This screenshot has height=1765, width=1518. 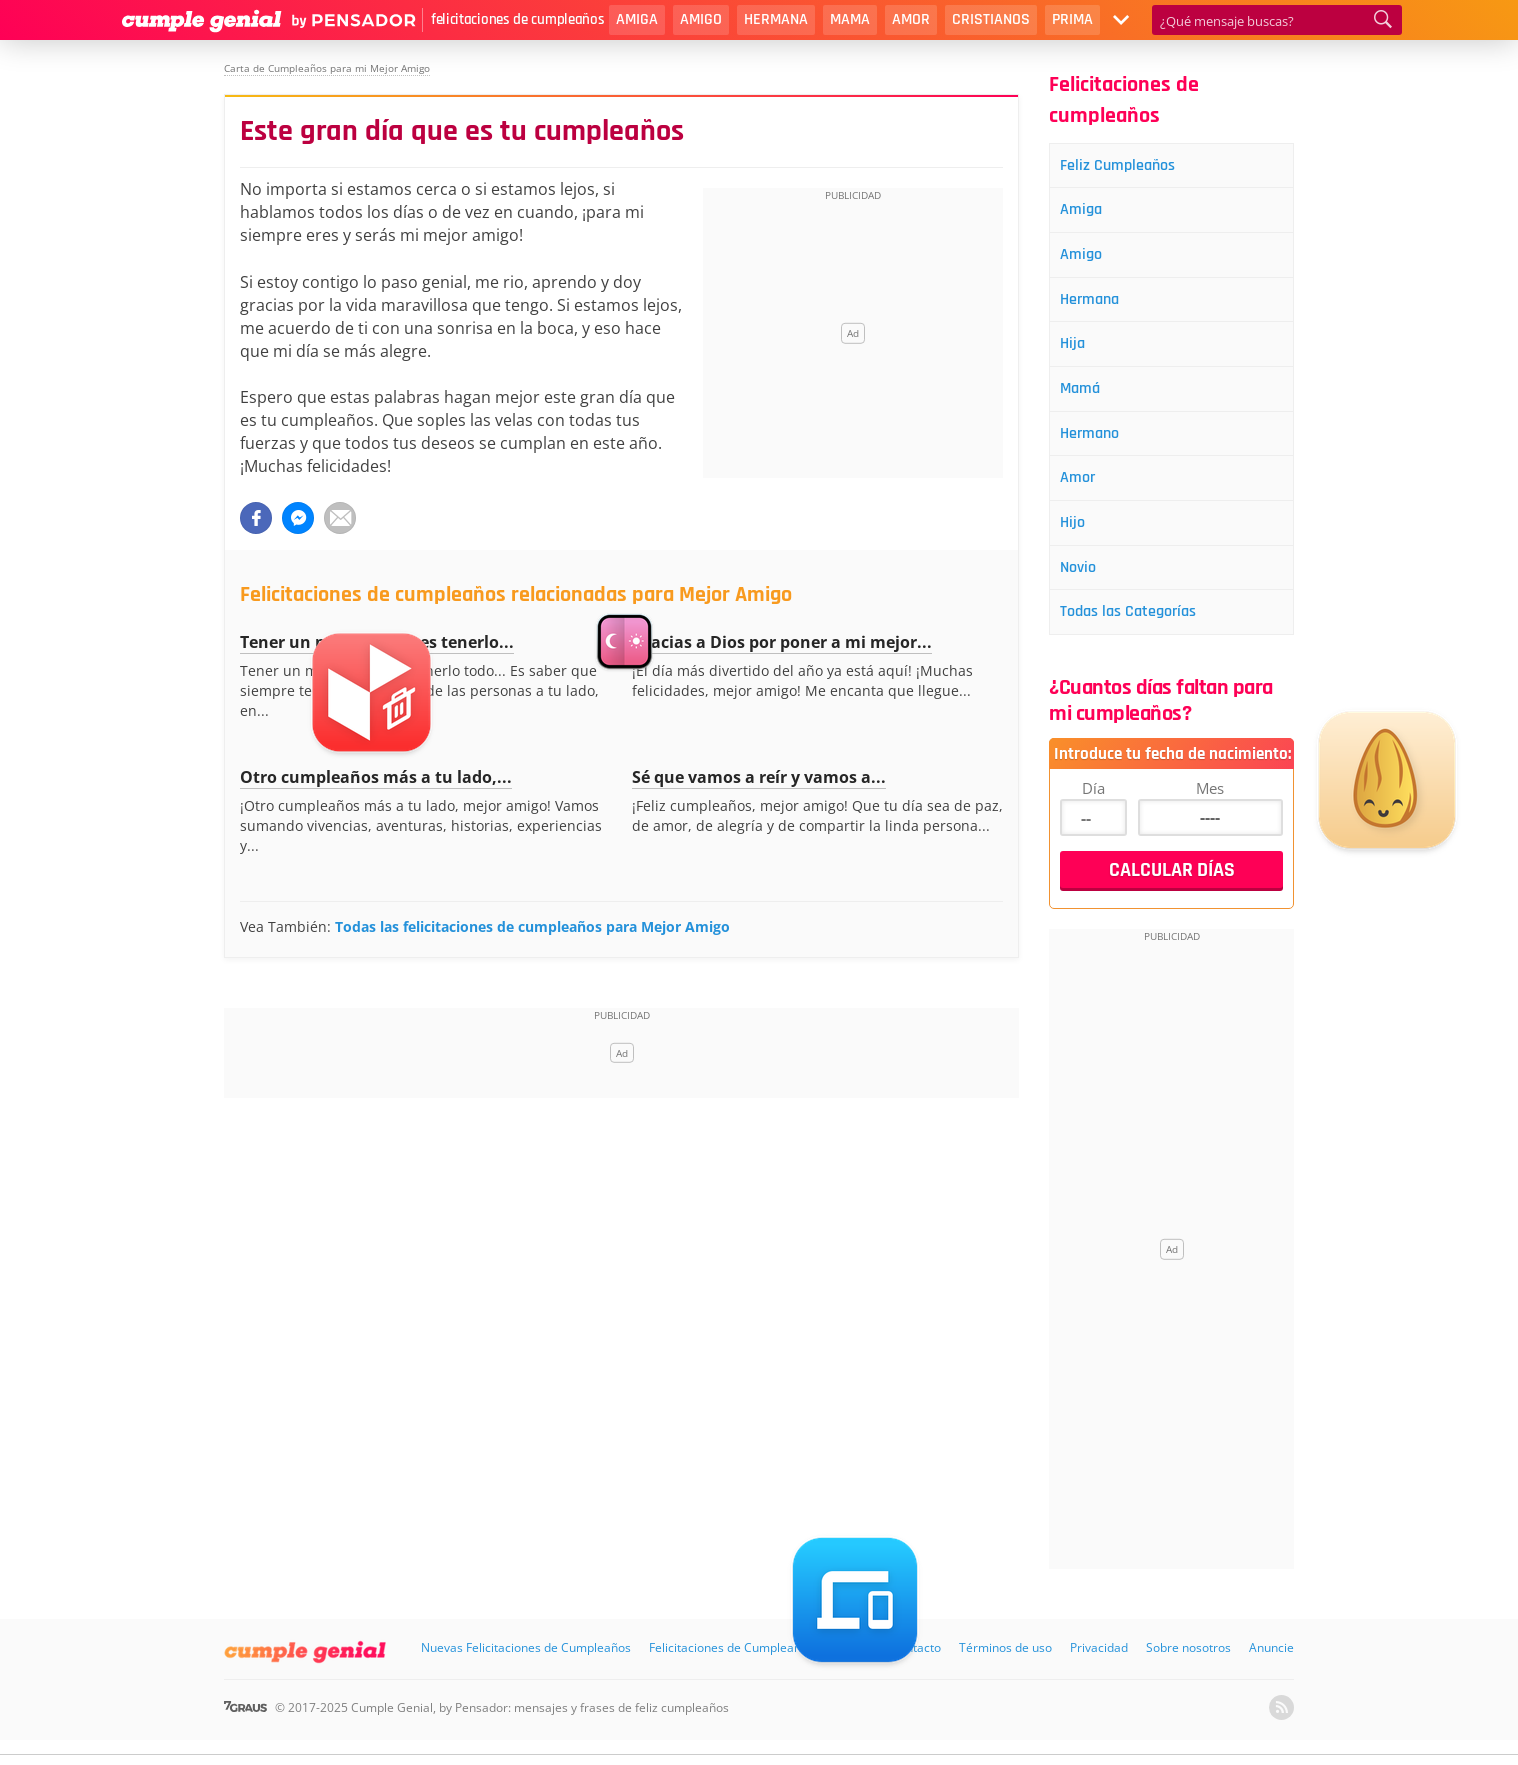 What do you see at coordinates (1387, 780) in the screenshot?
I see `open the almond app` at bounding box center [1387, 780].